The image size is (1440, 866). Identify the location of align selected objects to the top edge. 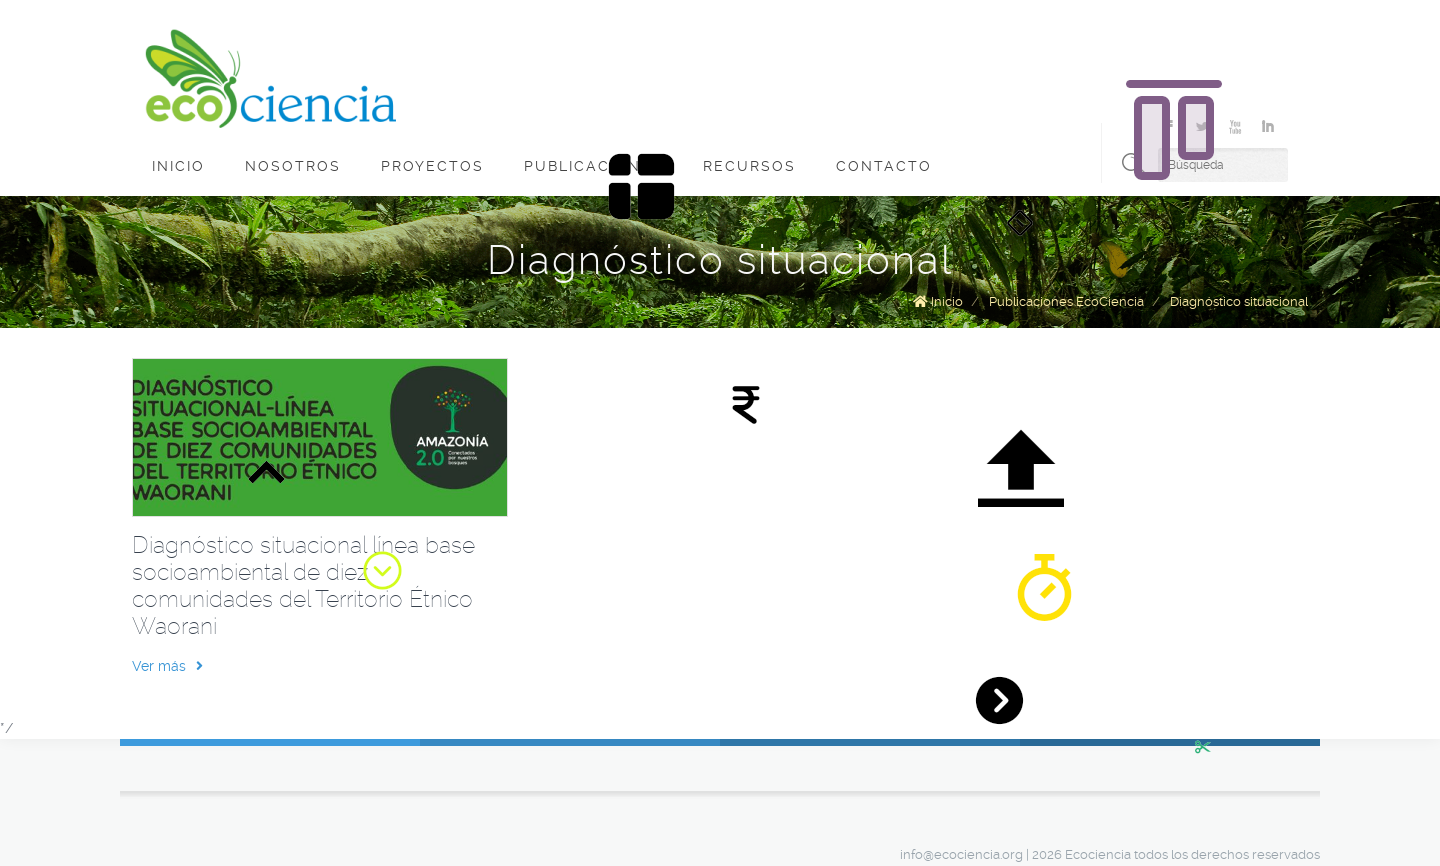
(1174, 128).